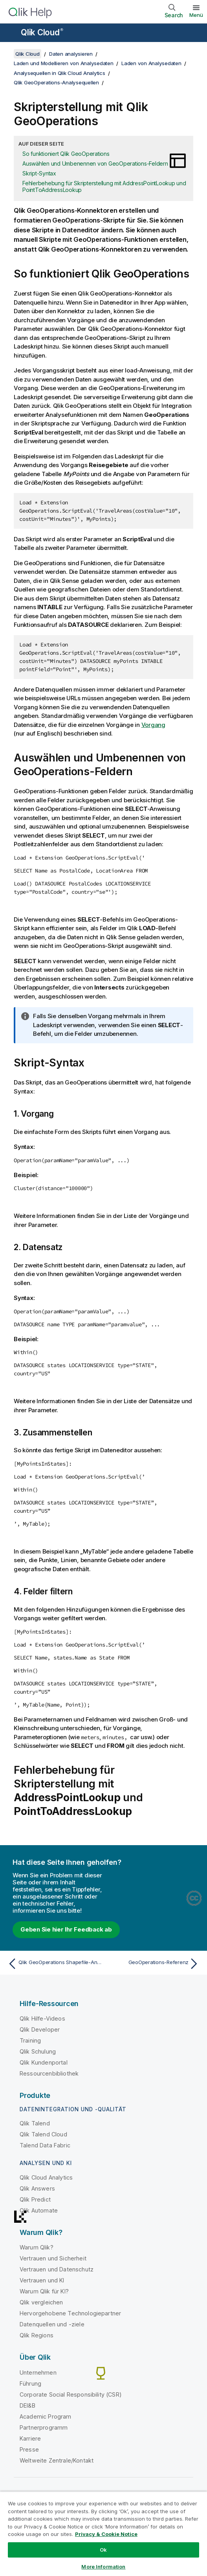  What do you see at coordinates (101, 2373) in the screenshot?
I see `browse wine or beverage menu` at bounding box center [101, 2373].